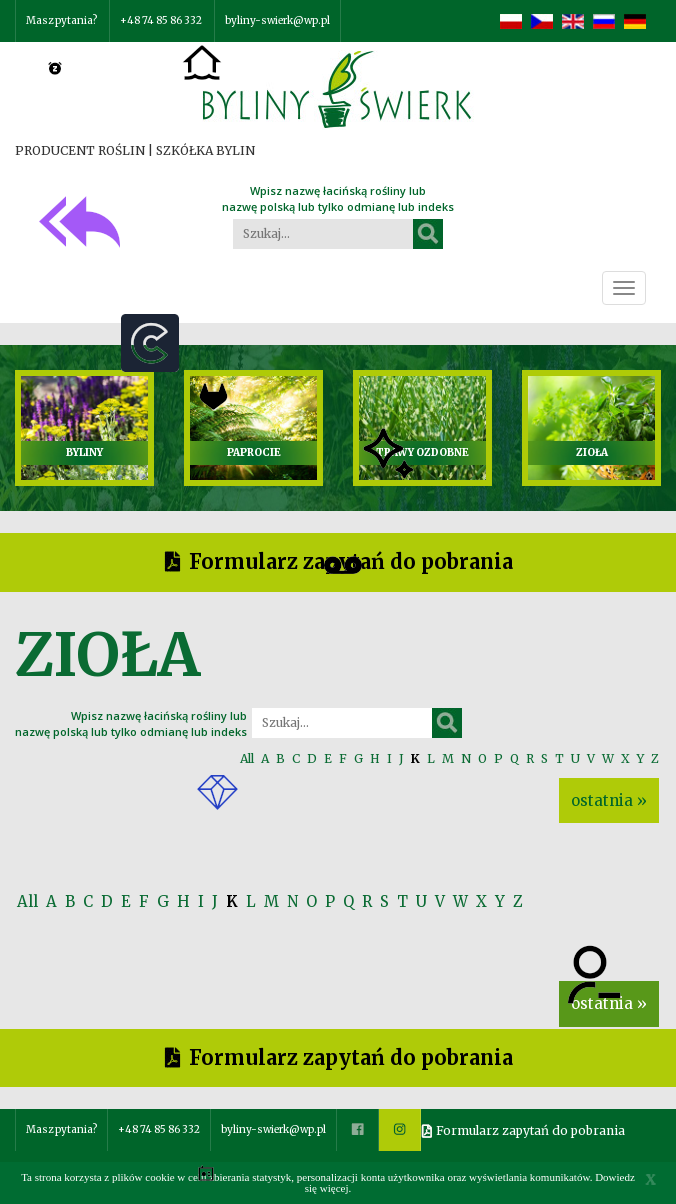  I want to click on open Google Bard AI assistant, so click(388, 453).